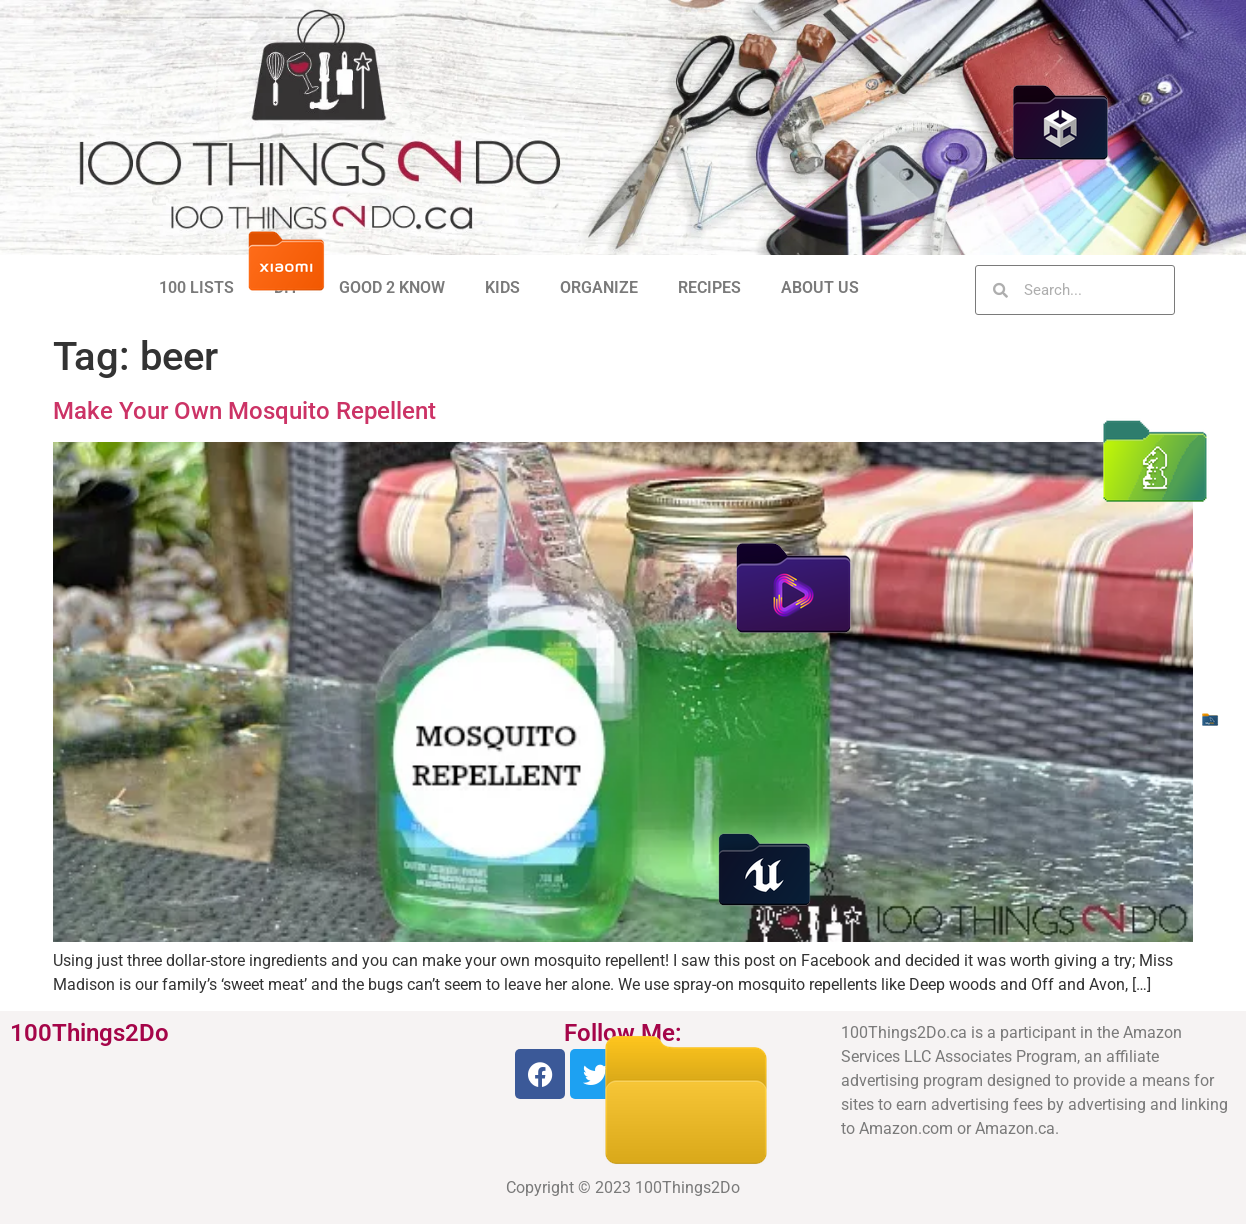 The height and width of the screenshot is (1224, 1246). What do you see at coordinates (1060, 125) in the screenshot?
I see `open unity project files folder` at bounding box center [1060, 125].